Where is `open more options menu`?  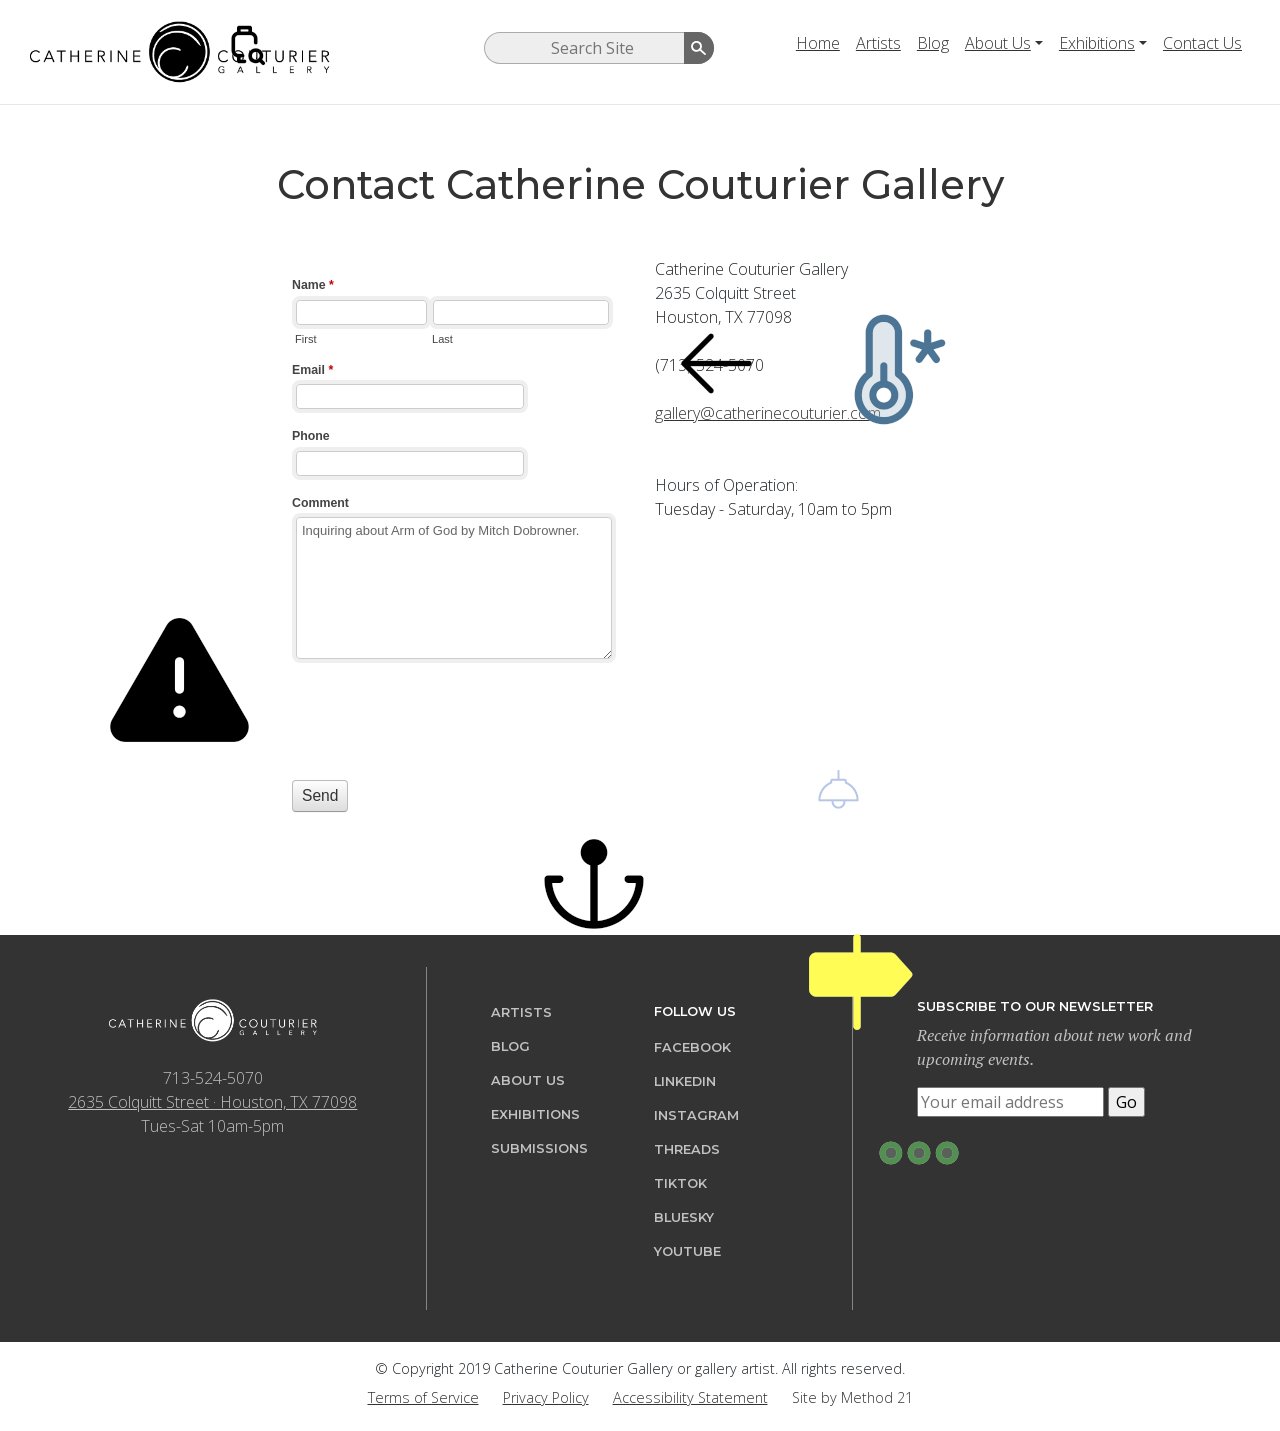
open more options menu is located at coordinates (919, 1153).